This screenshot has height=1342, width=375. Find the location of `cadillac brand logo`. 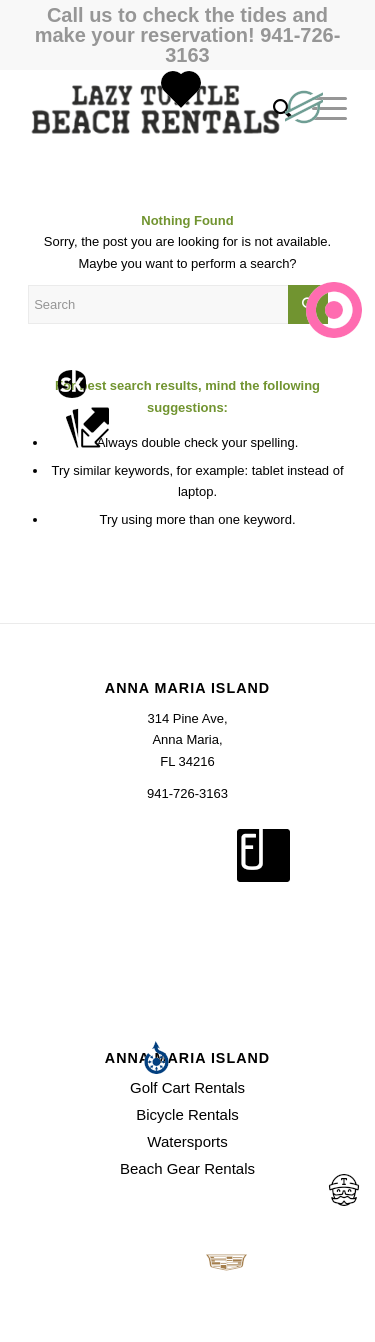

cadillac brand logo is located at coordinates (226, 1262).